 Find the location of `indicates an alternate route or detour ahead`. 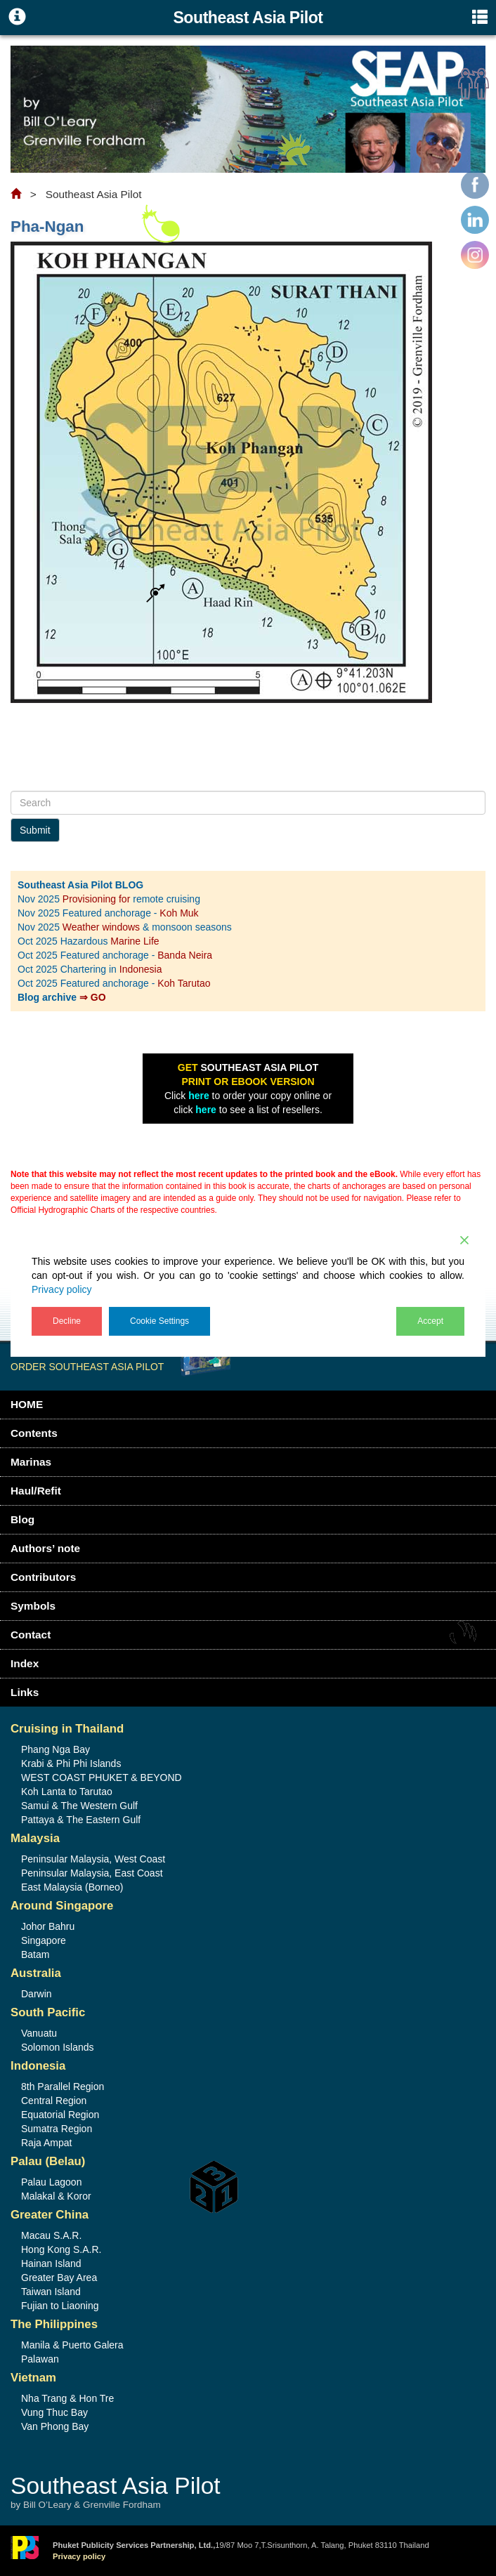

indicates an alternate route or detour ahead is located at coordinates (155, 593).